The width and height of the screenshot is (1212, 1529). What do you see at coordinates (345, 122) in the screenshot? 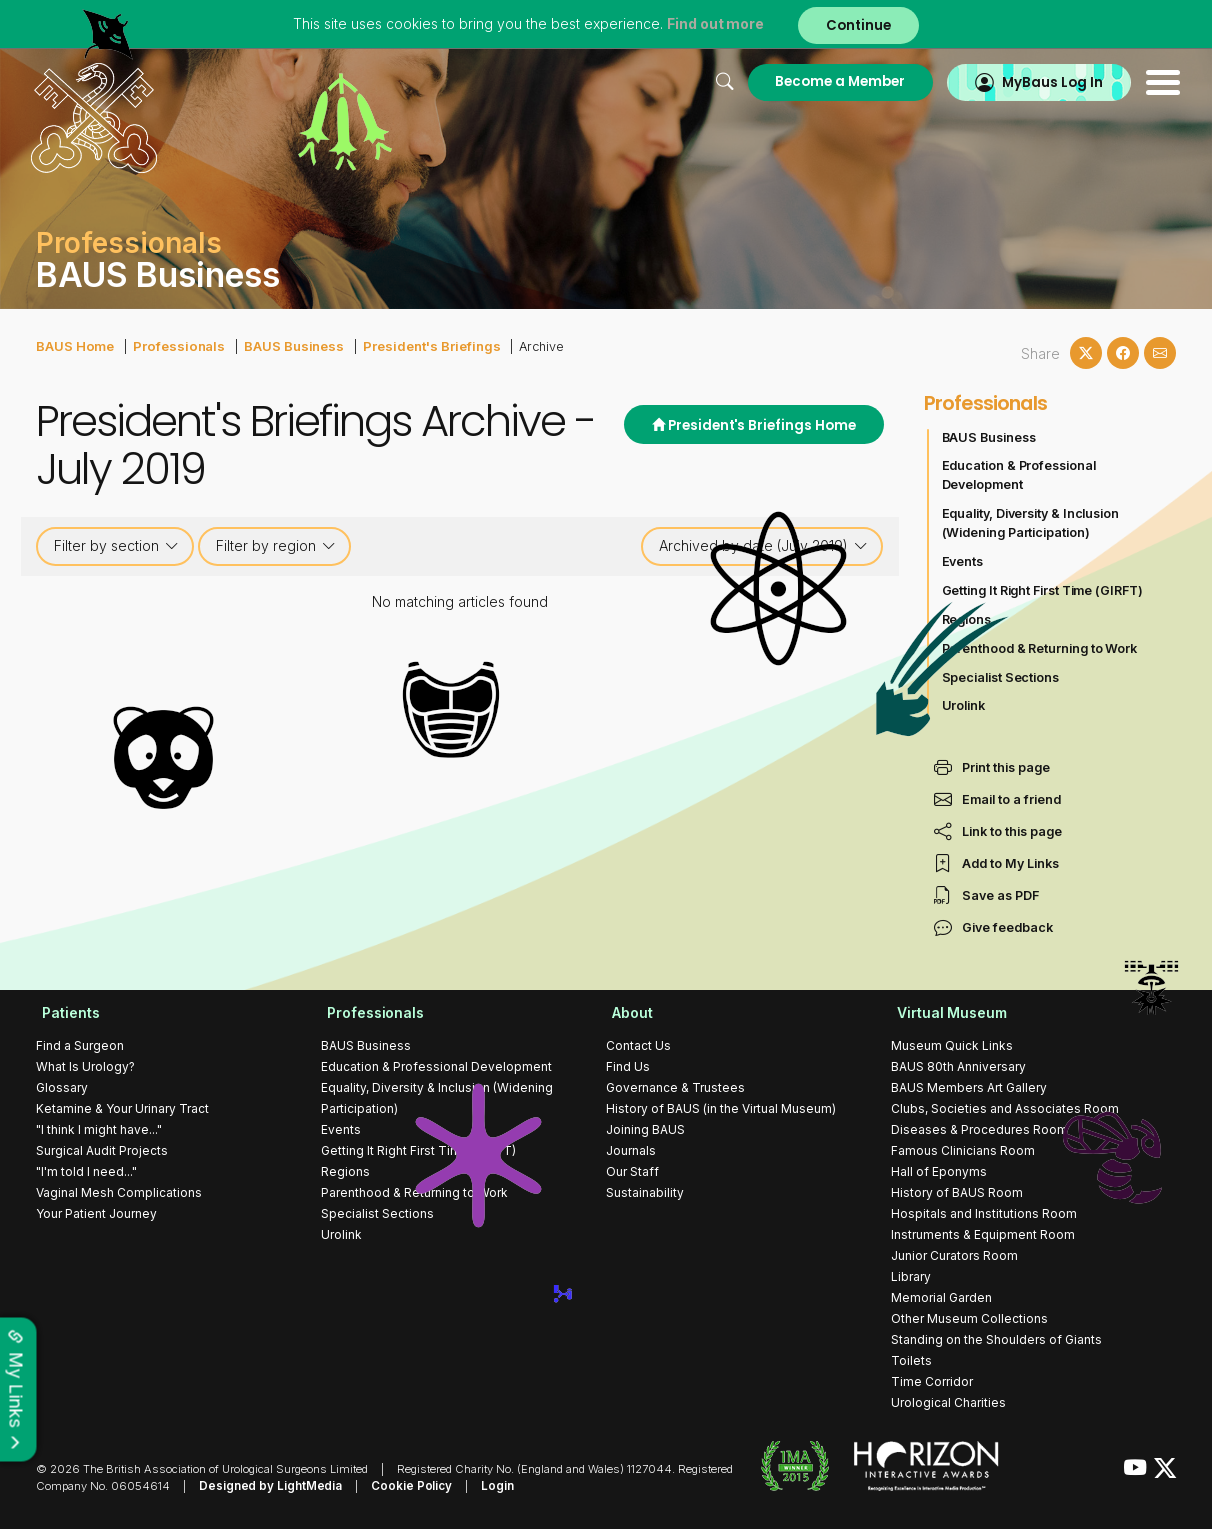
I see `cantua flower icon for botanical or nature-themed game element` at bounding box center [345, 122].